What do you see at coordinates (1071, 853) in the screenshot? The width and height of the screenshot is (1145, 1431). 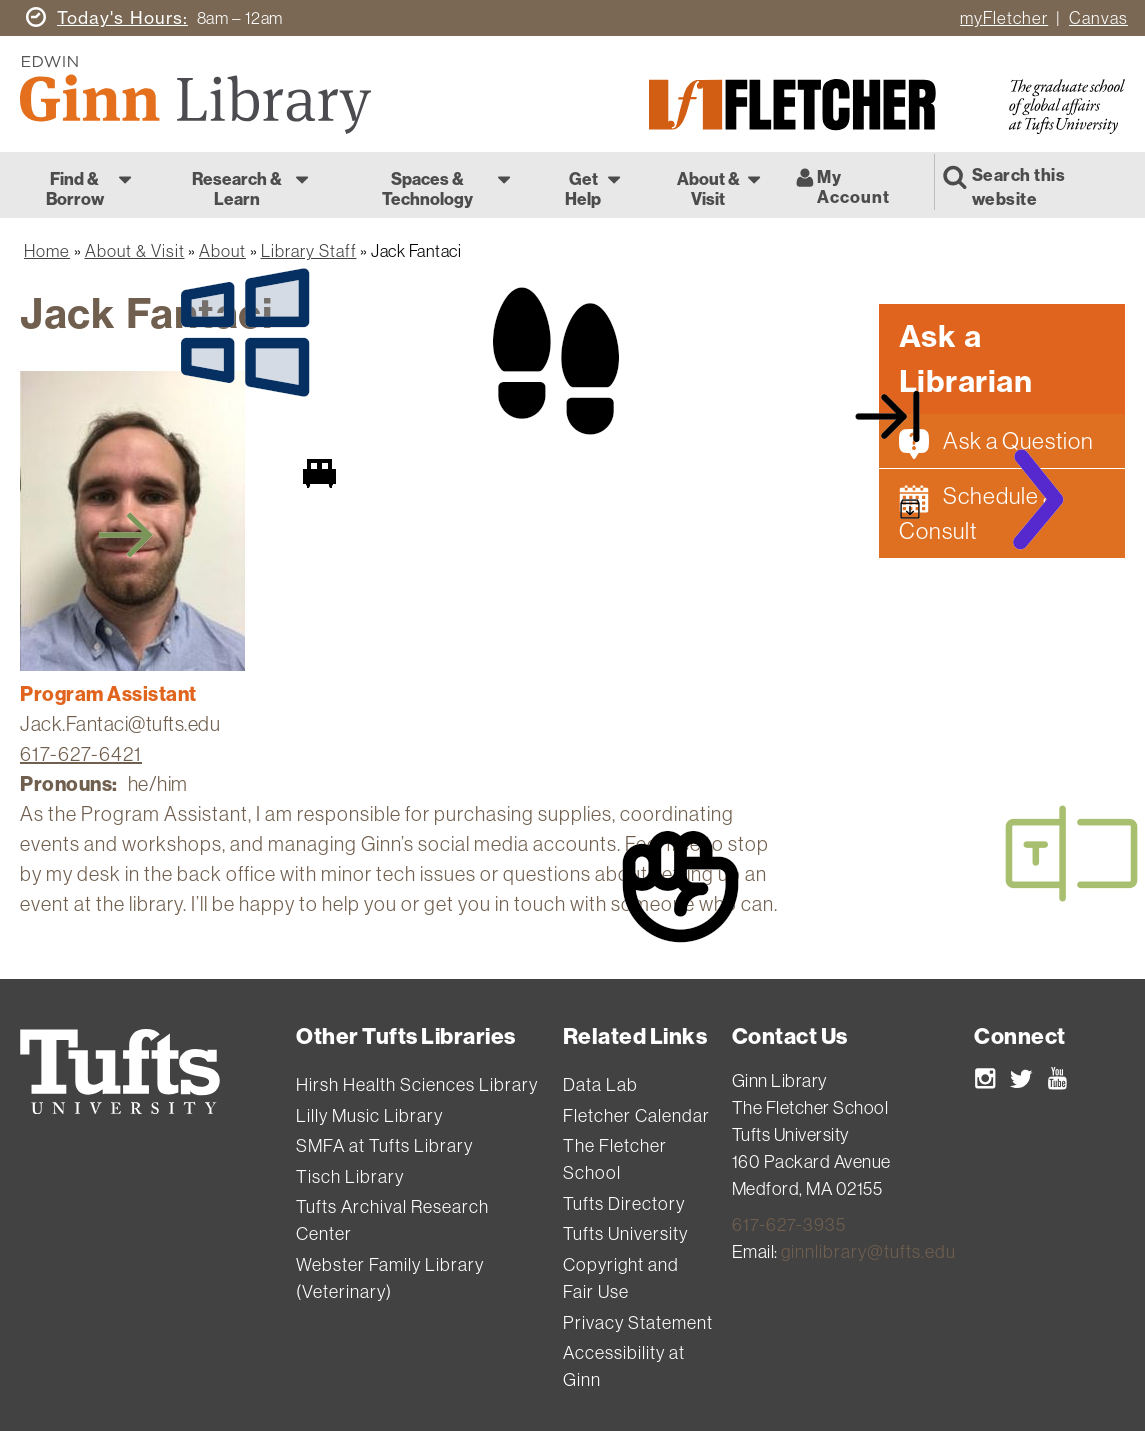 I see `enter or edit text in a text field` at bounding box center [1071, 853].